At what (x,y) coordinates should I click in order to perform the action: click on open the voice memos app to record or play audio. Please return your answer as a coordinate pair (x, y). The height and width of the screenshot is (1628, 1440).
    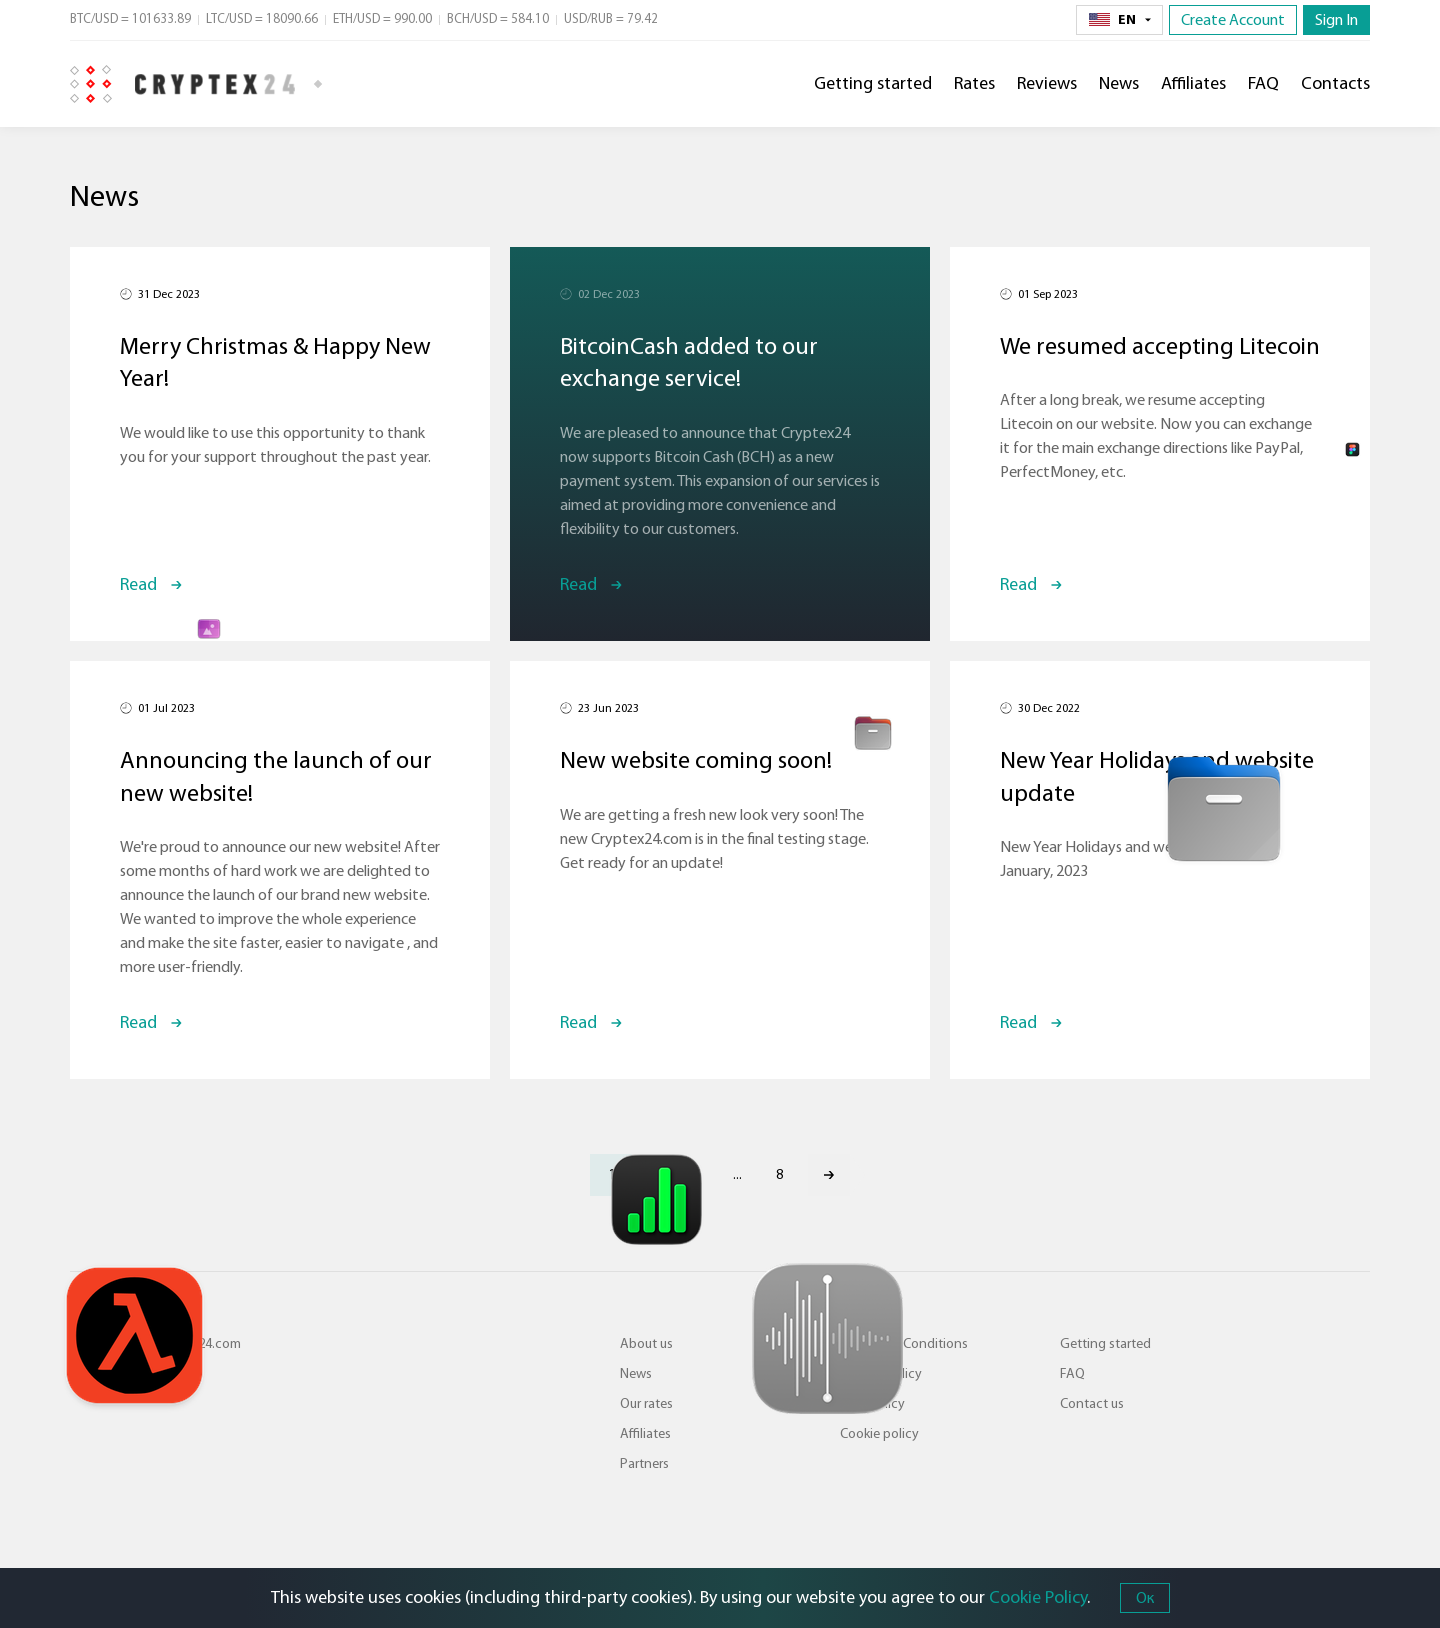
    Looking at the image, I should click on (827, 1338).